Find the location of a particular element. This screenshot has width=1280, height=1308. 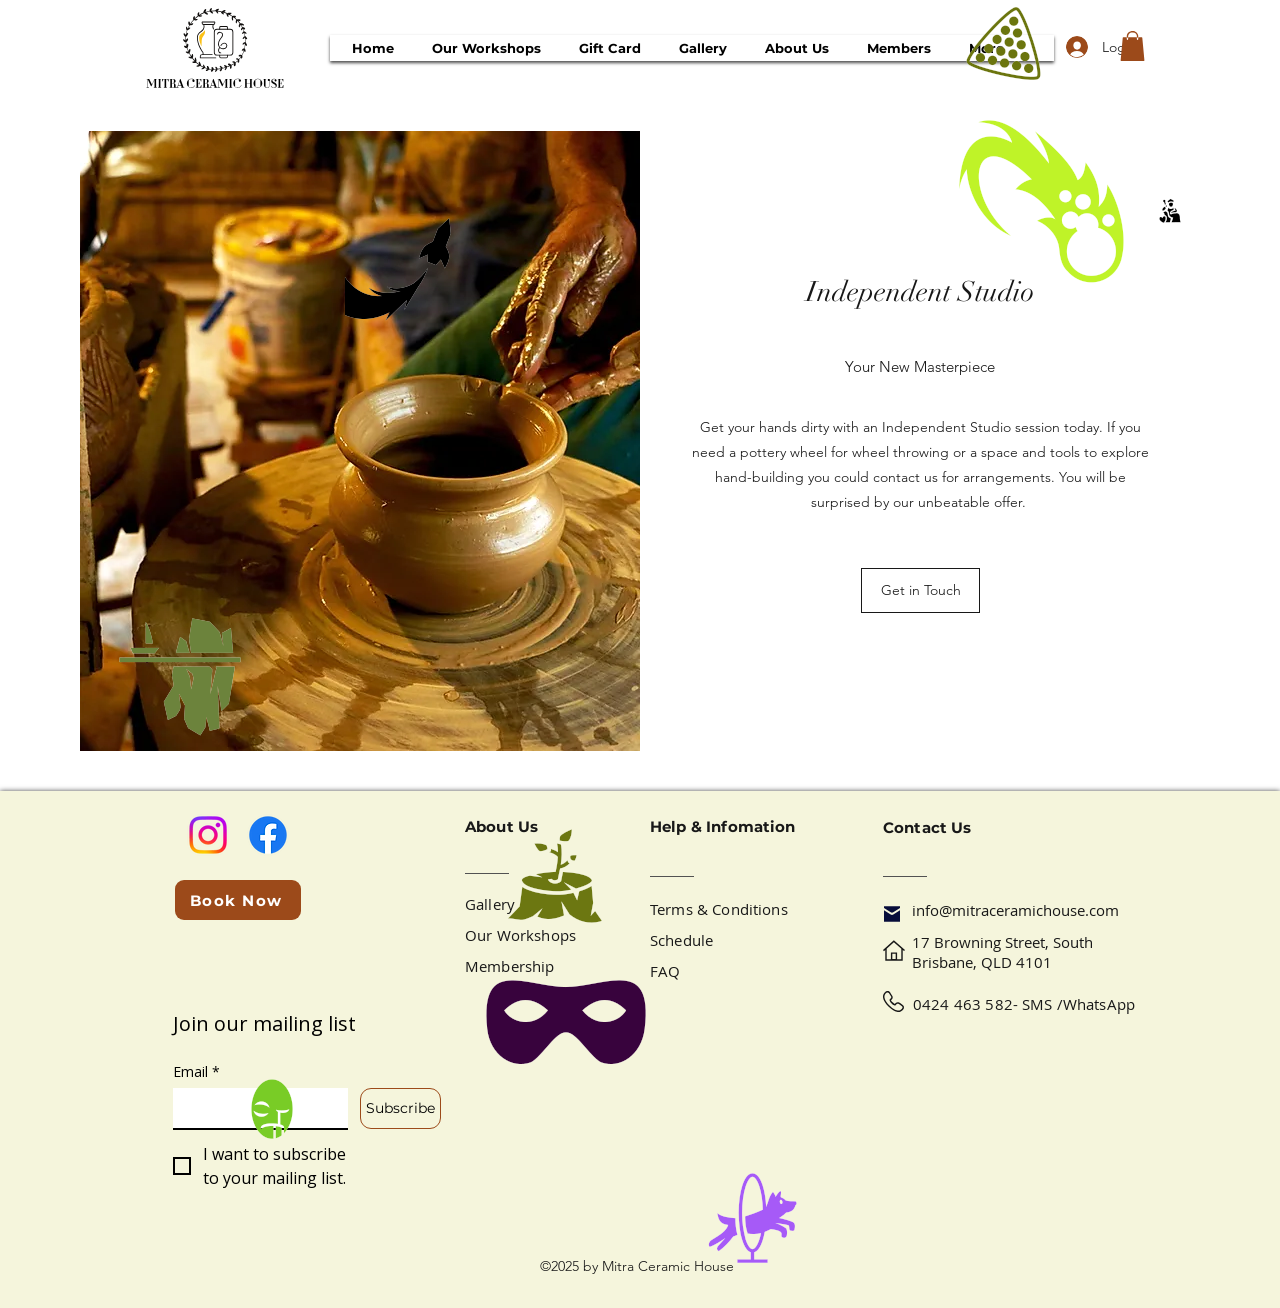

enable incognito or private browsing mode is located at coordinates (566, 1025).